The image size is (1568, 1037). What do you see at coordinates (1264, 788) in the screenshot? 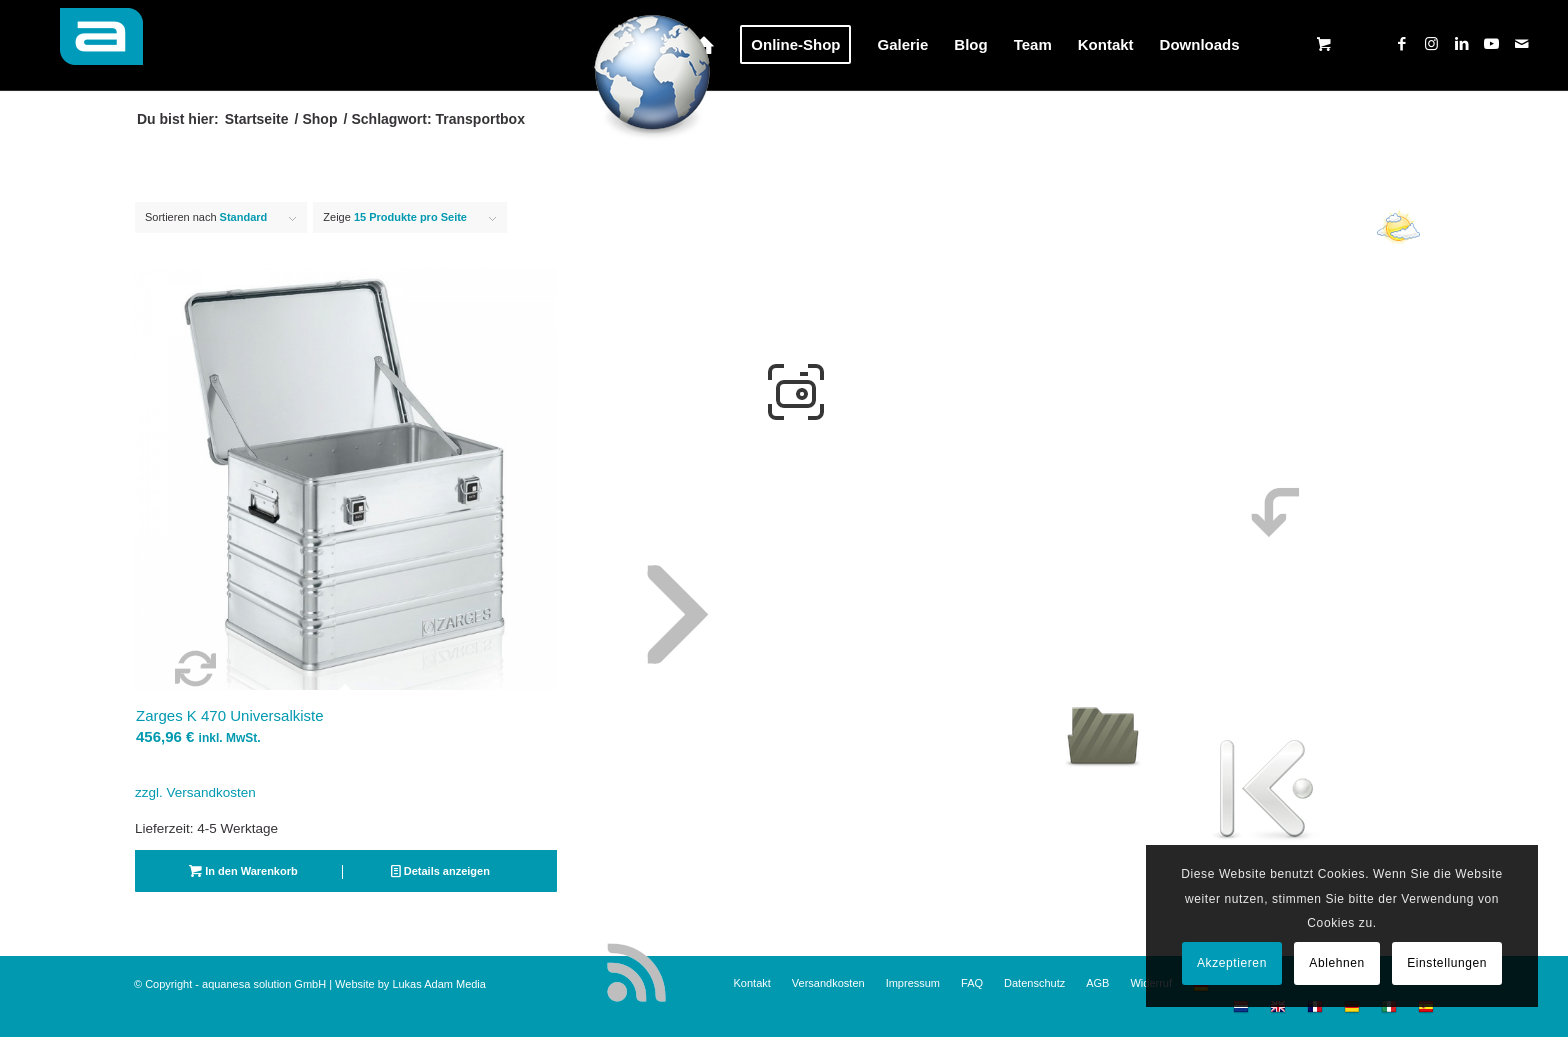
I see `go to the first item in a list or sequence` at bounding box center [1264, 788].